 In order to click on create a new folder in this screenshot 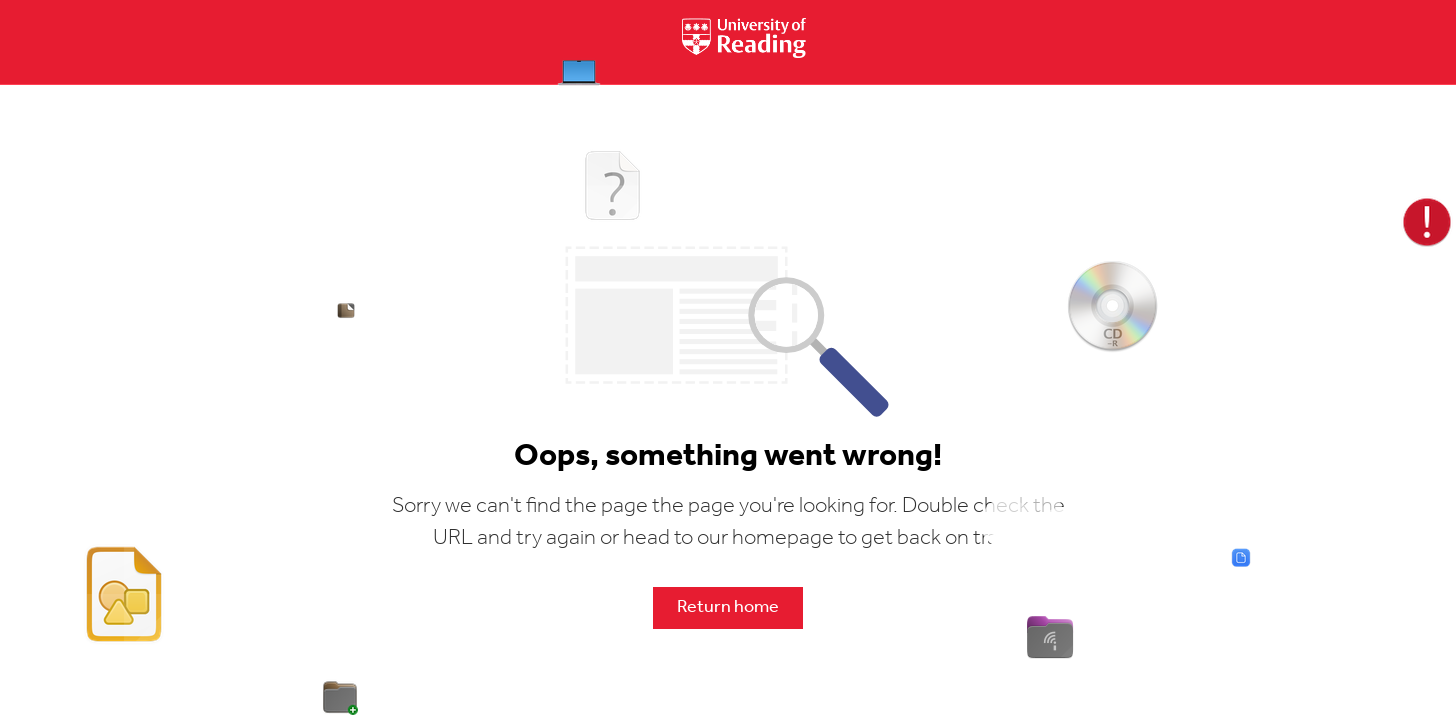, I will do `click(340, 697)`.